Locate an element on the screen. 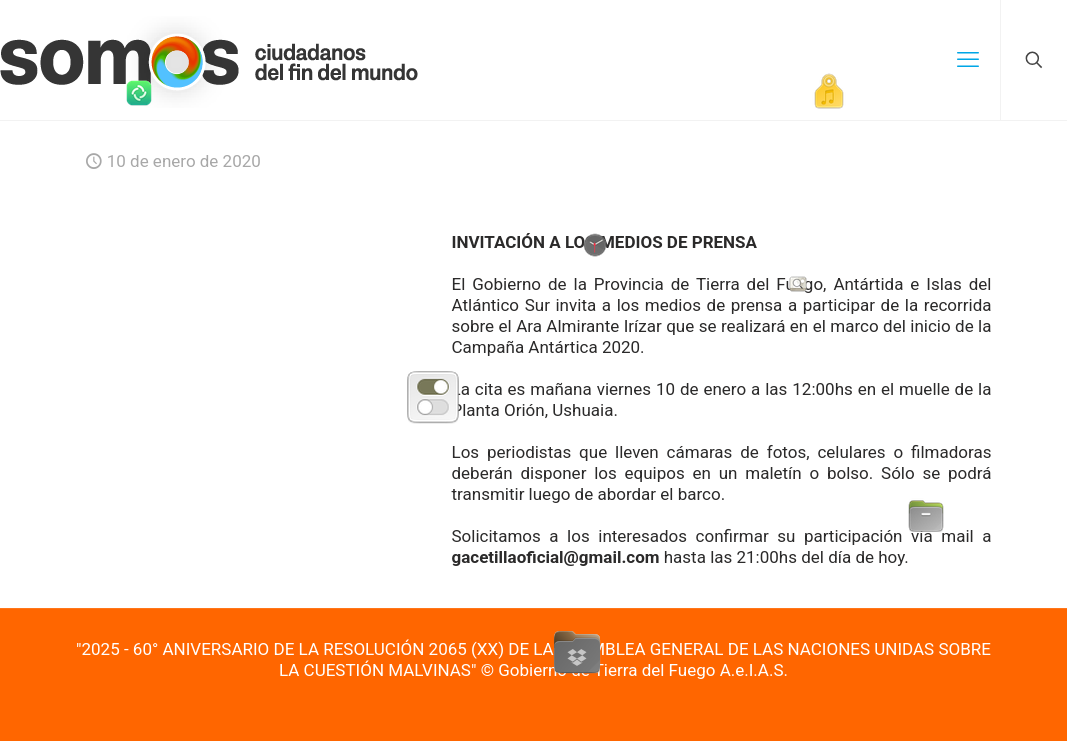 This screenshot has height=741, width=1067. open EarTag music tagging application is located at coordinates (829, 91).